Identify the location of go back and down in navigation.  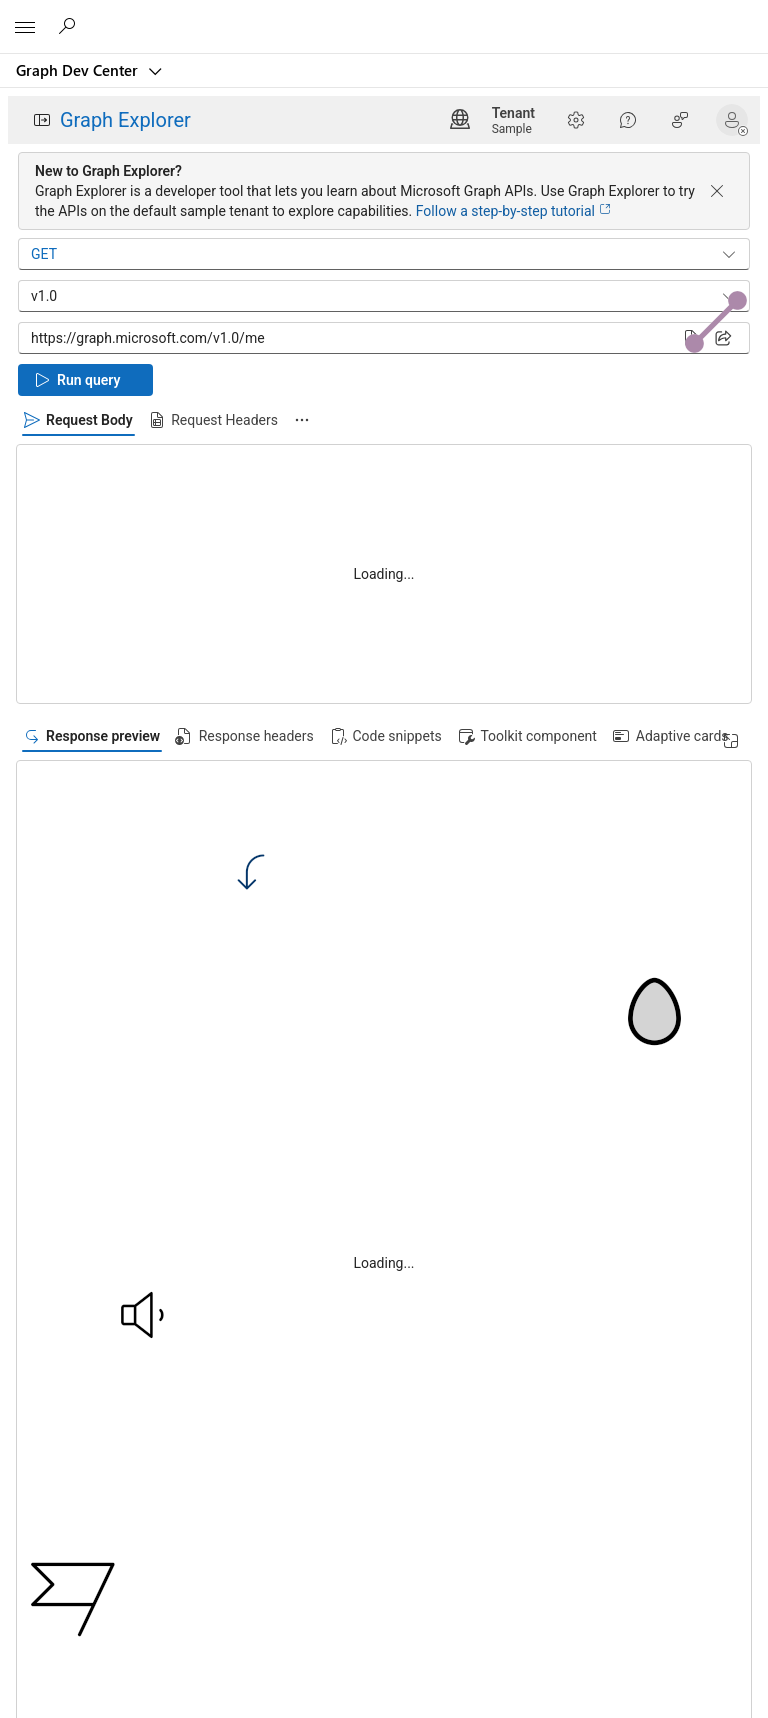
(251, 872).